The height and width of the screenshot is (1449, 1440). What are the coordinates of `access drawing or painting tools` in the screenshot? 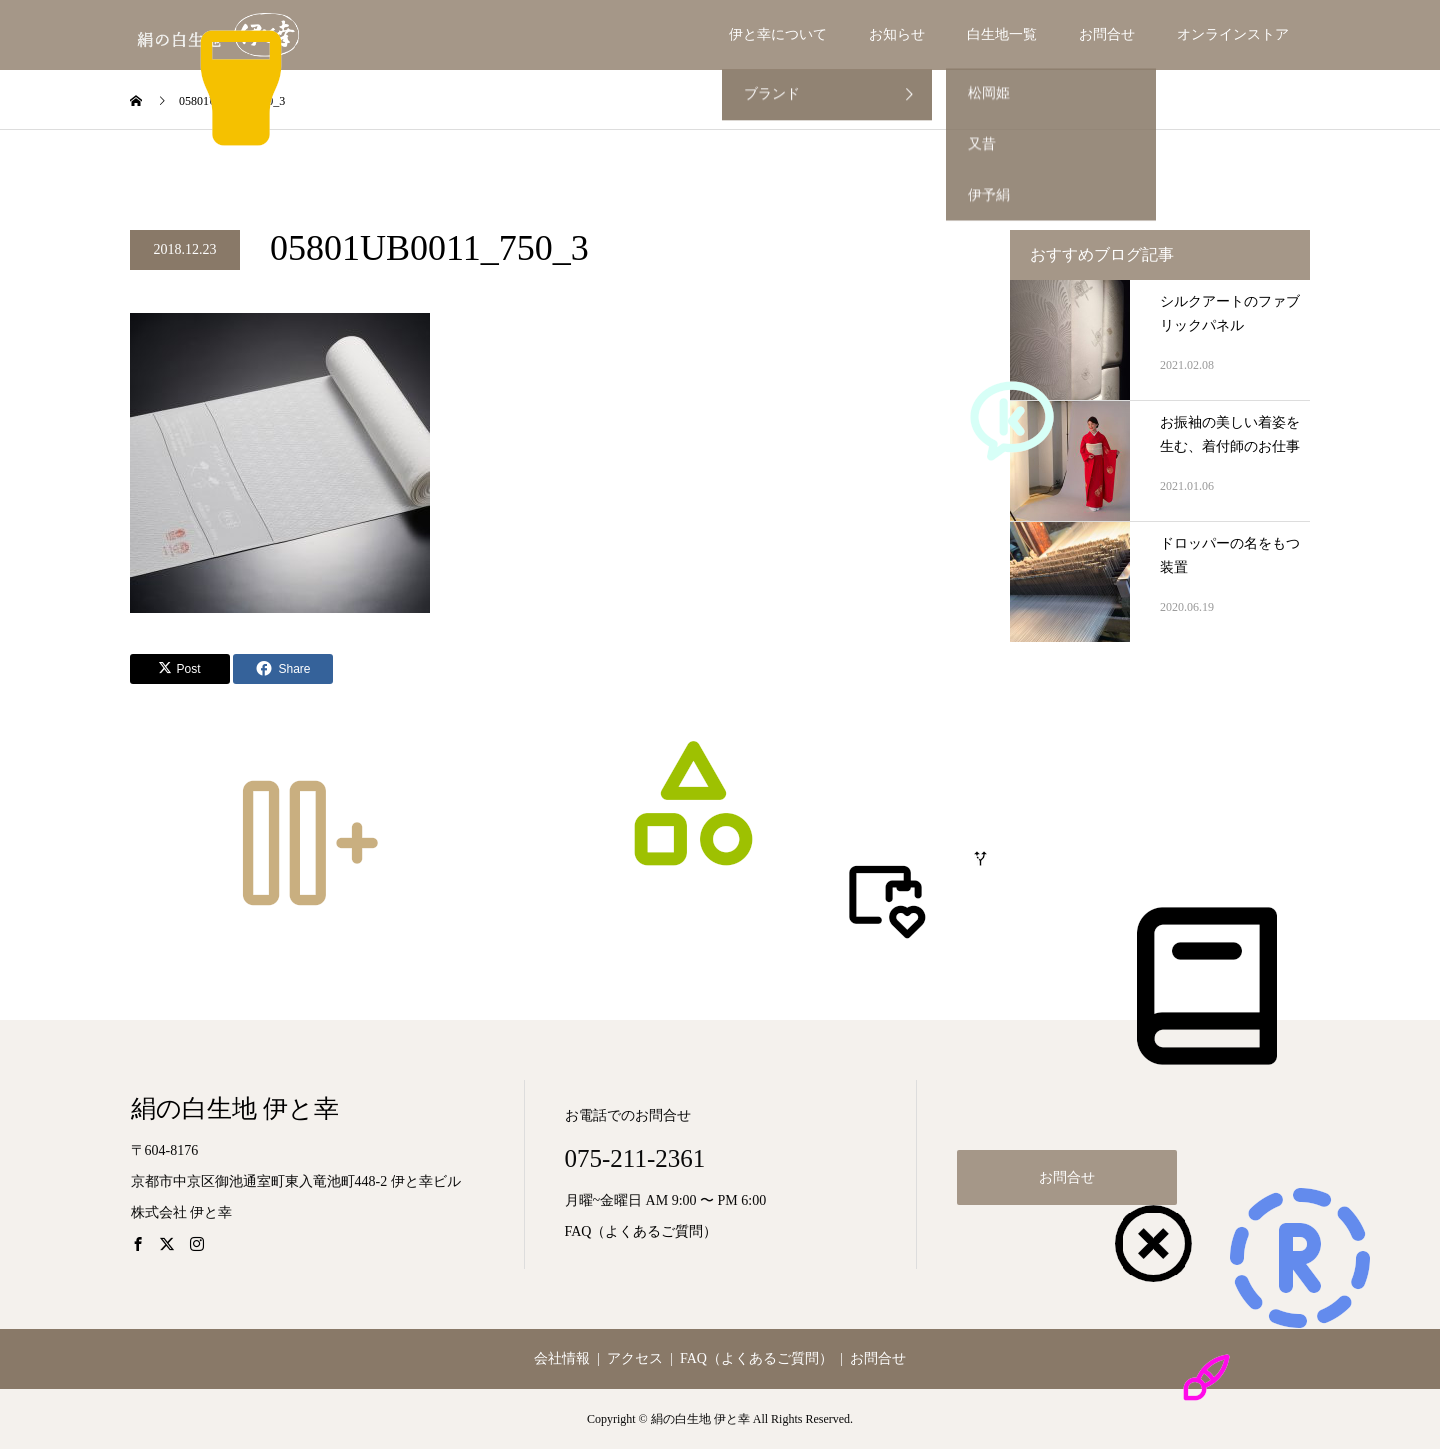 It's located at (1206, 1377).